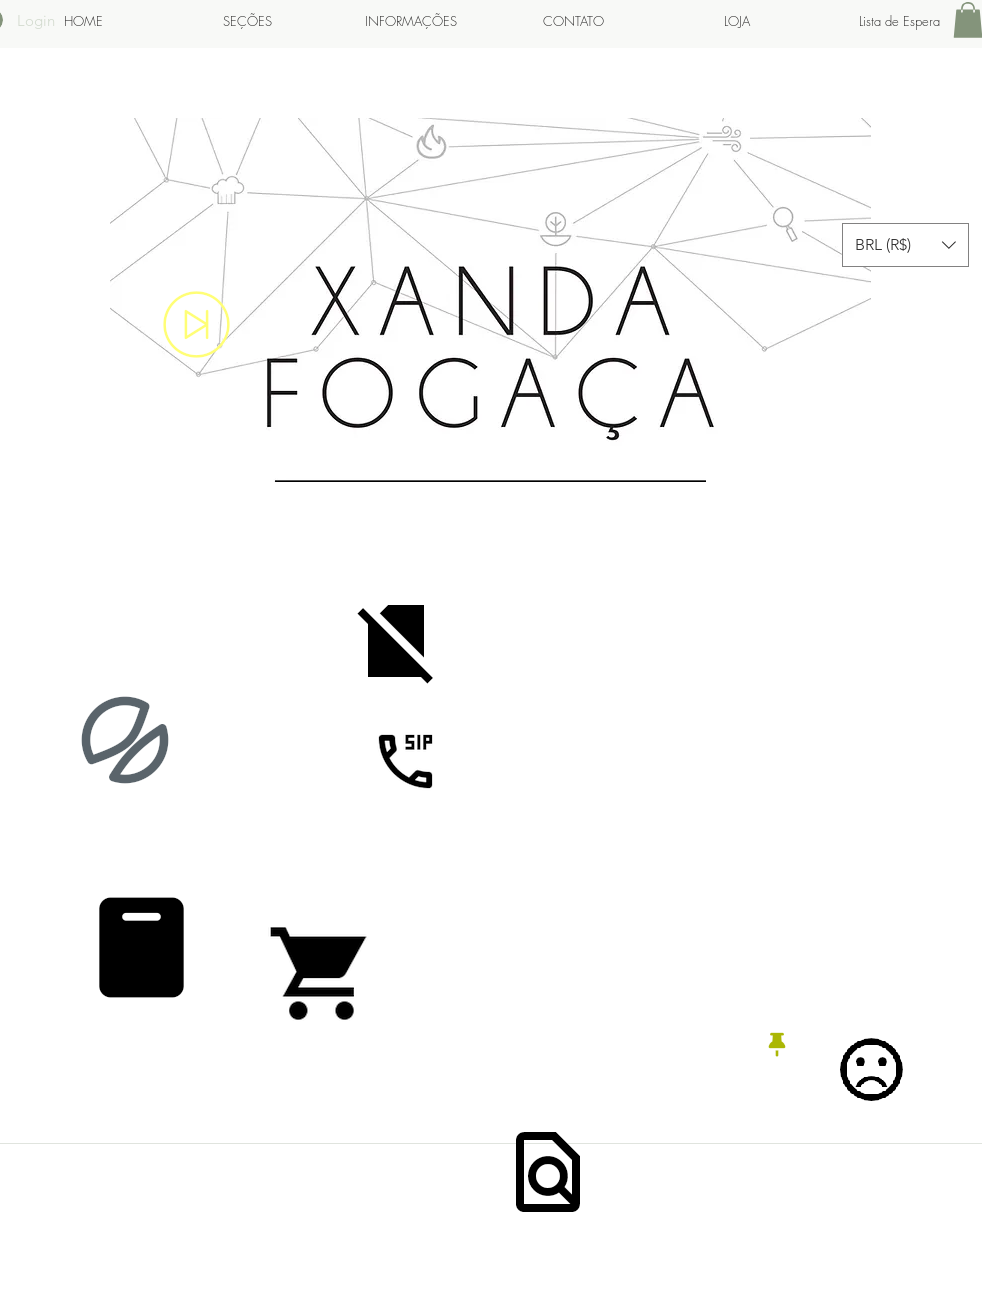  I want to click on view your shopping cart, so click(321, 973).